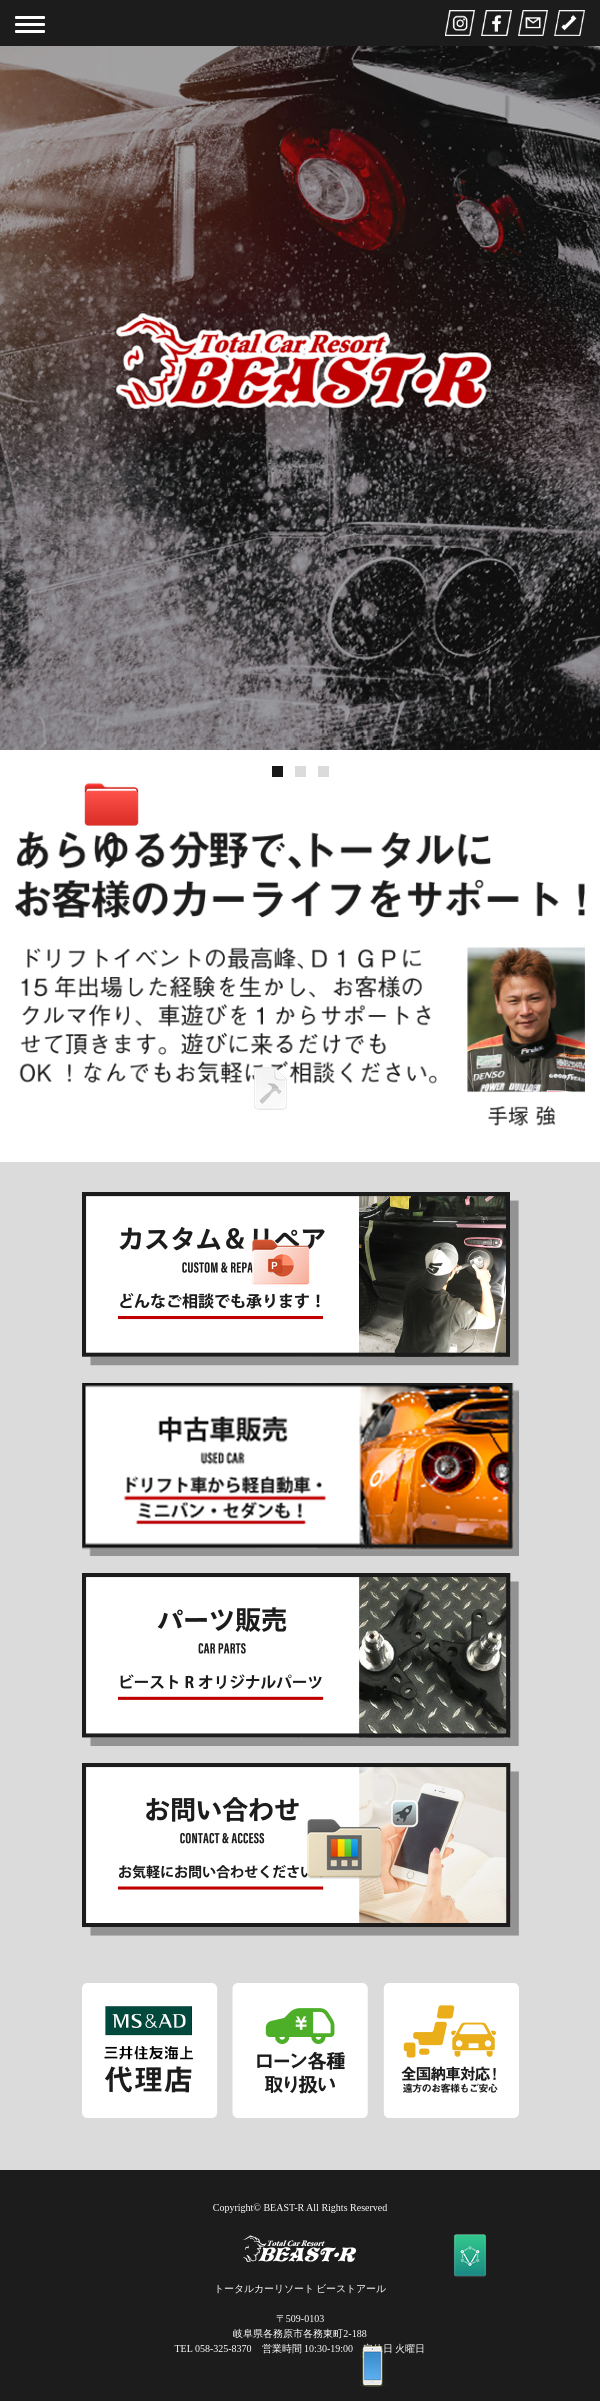 This screenshot has height=2401, width=600. I want to click on vector graphics template file, so click(470, 2256).